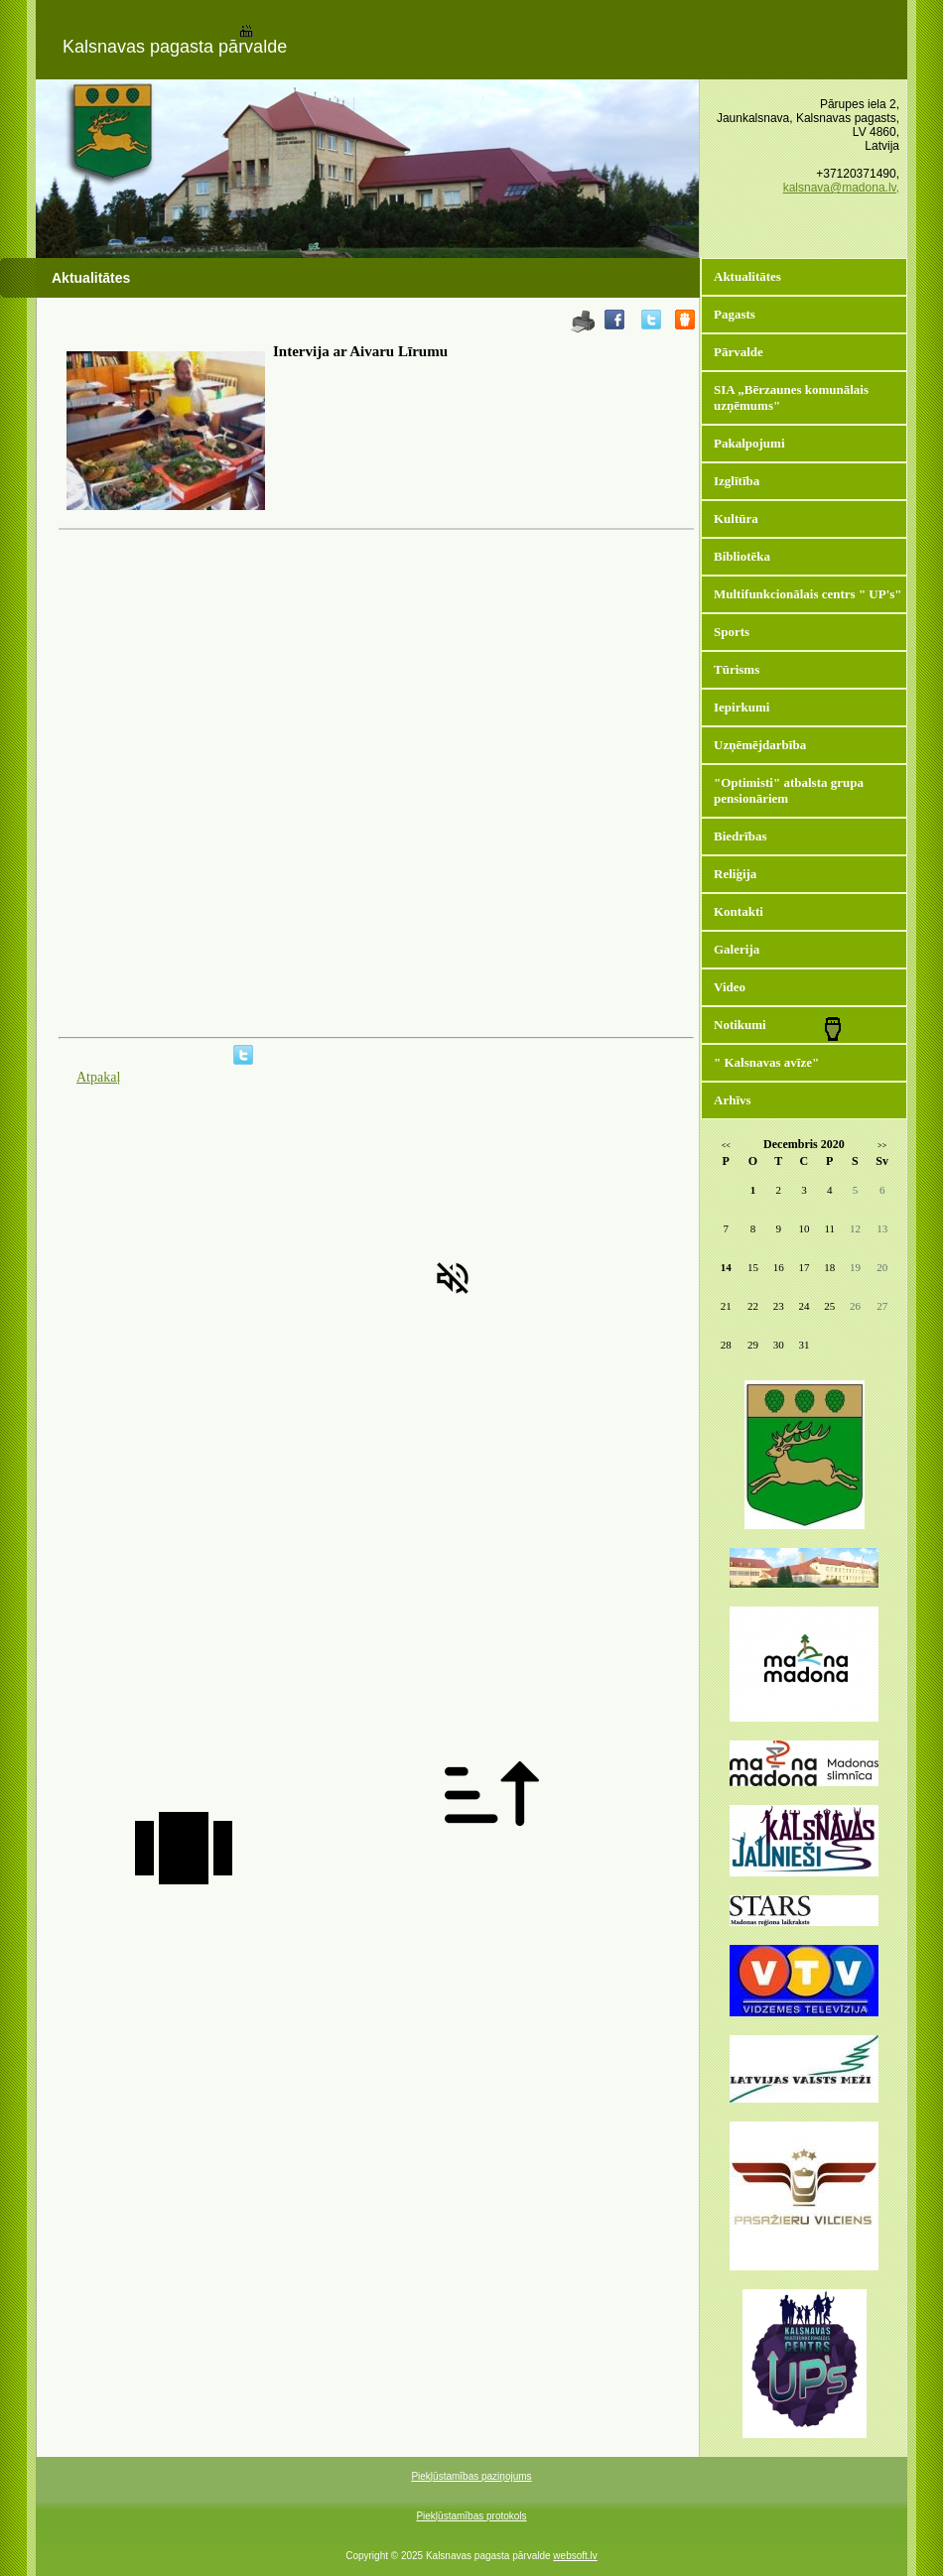 The image size is (943, 2576). Describe the element at coordinates (453, 1278) in the screenshot. I see `mute audio or sound` at that location.